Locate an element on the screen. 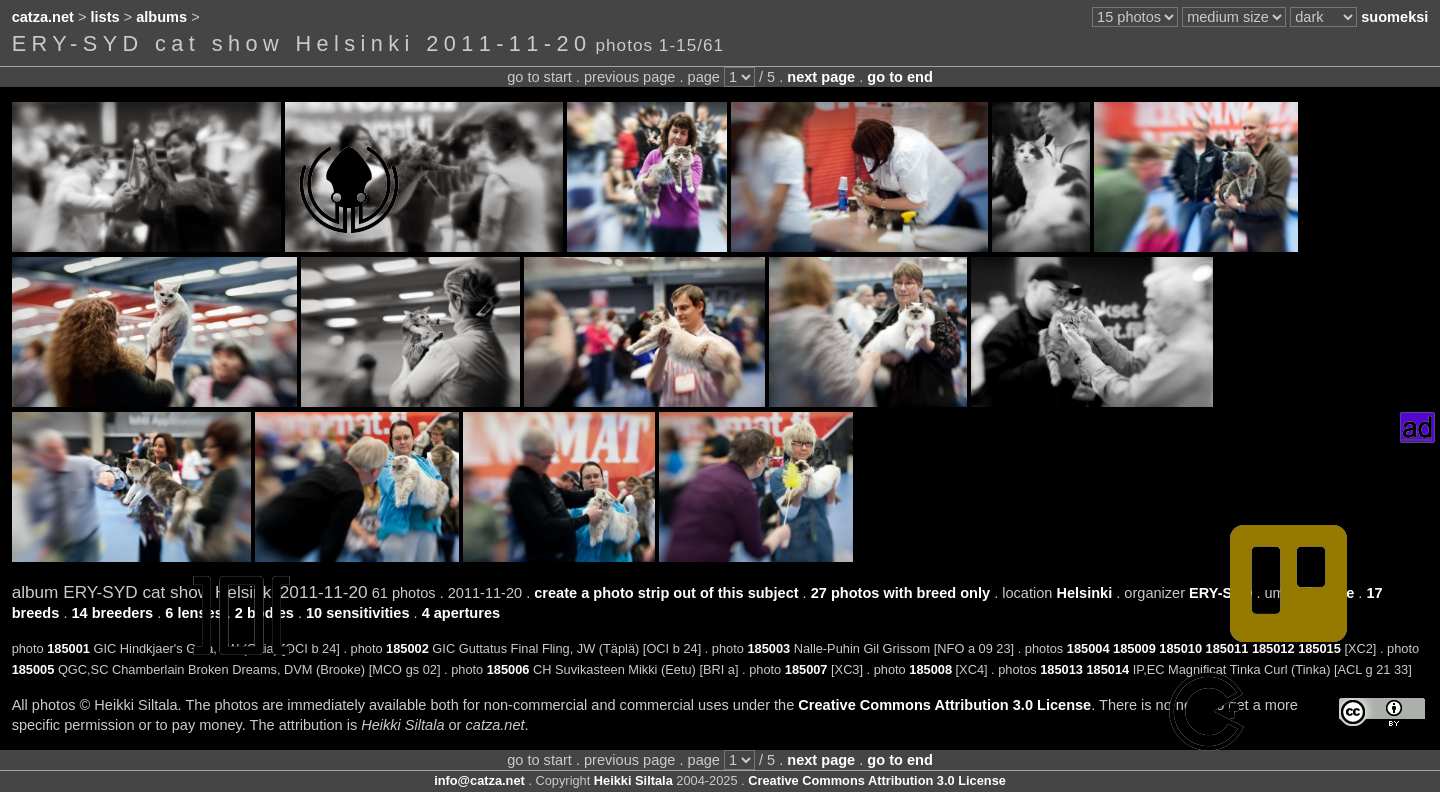 This screenshot has width=1440, height=792. switch to carousel view mode is located at coordinates (241, 615).